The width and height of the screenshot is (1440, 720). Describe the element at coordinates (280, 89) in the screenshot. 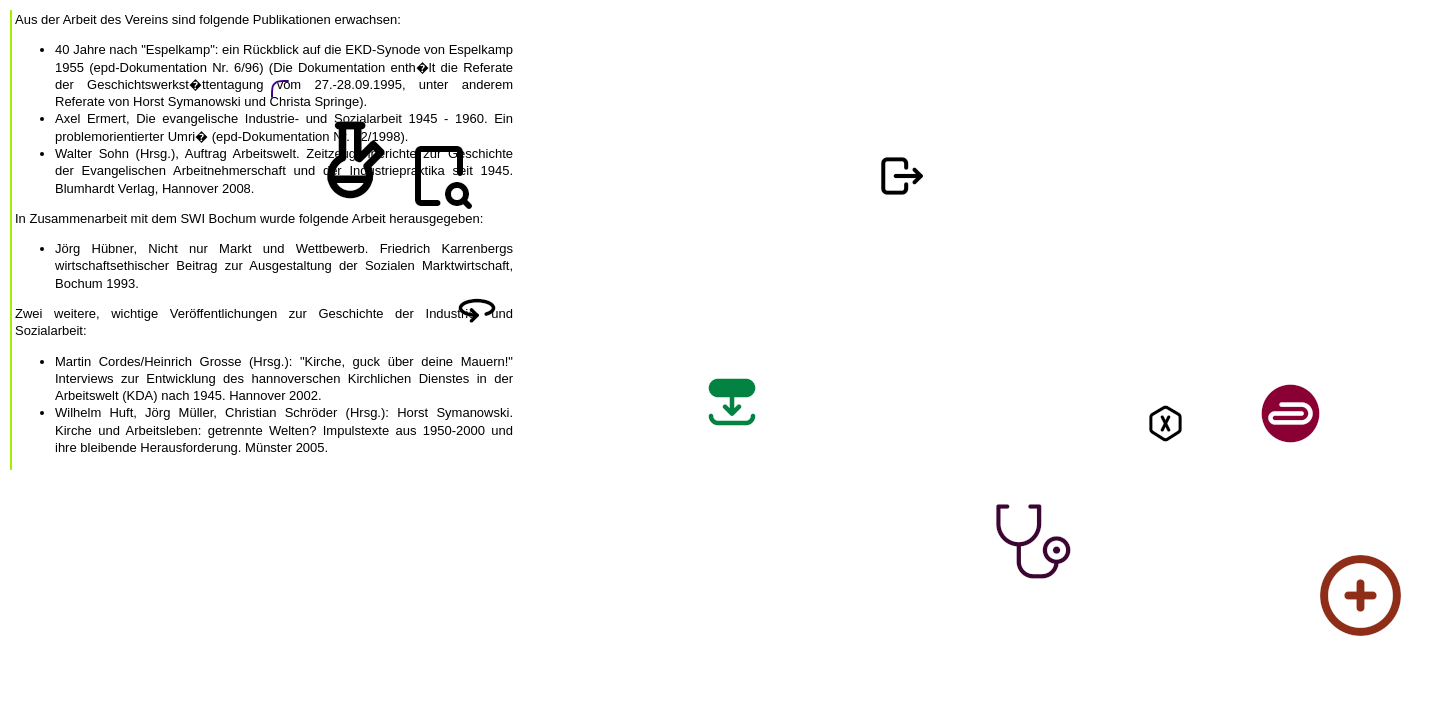

I see `apply iOS-style rounded corner to element` at that location.